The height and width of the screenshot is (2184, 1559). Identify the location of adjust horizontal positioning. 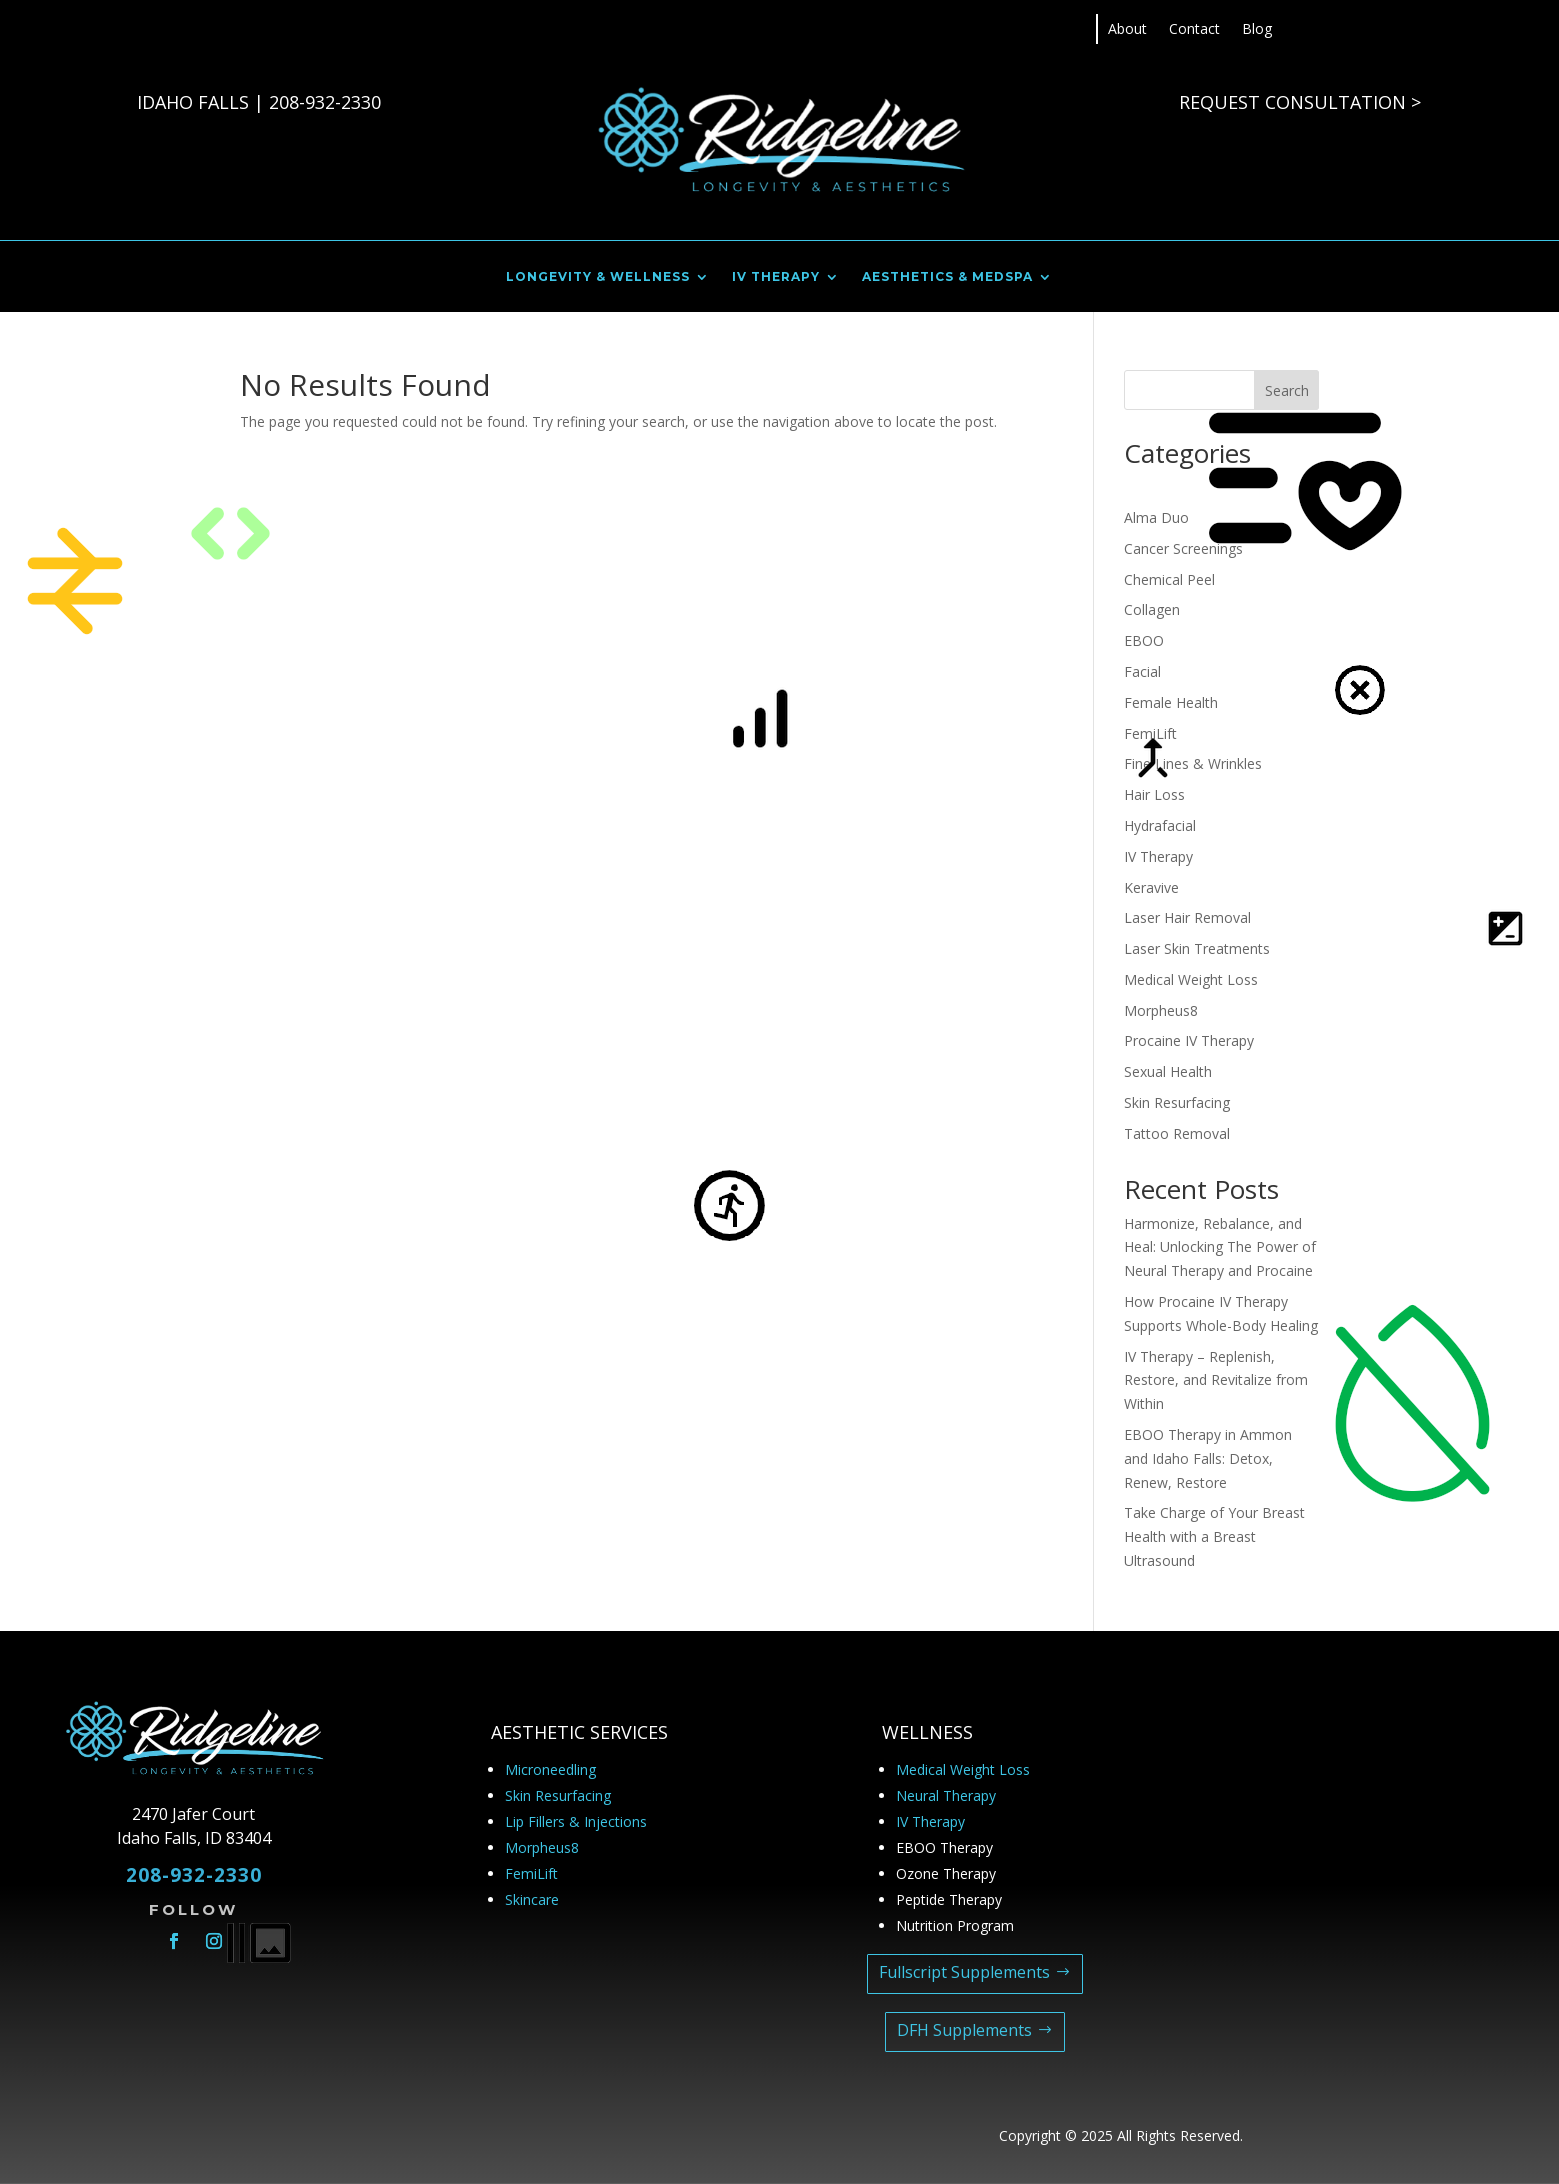
(230, 533).